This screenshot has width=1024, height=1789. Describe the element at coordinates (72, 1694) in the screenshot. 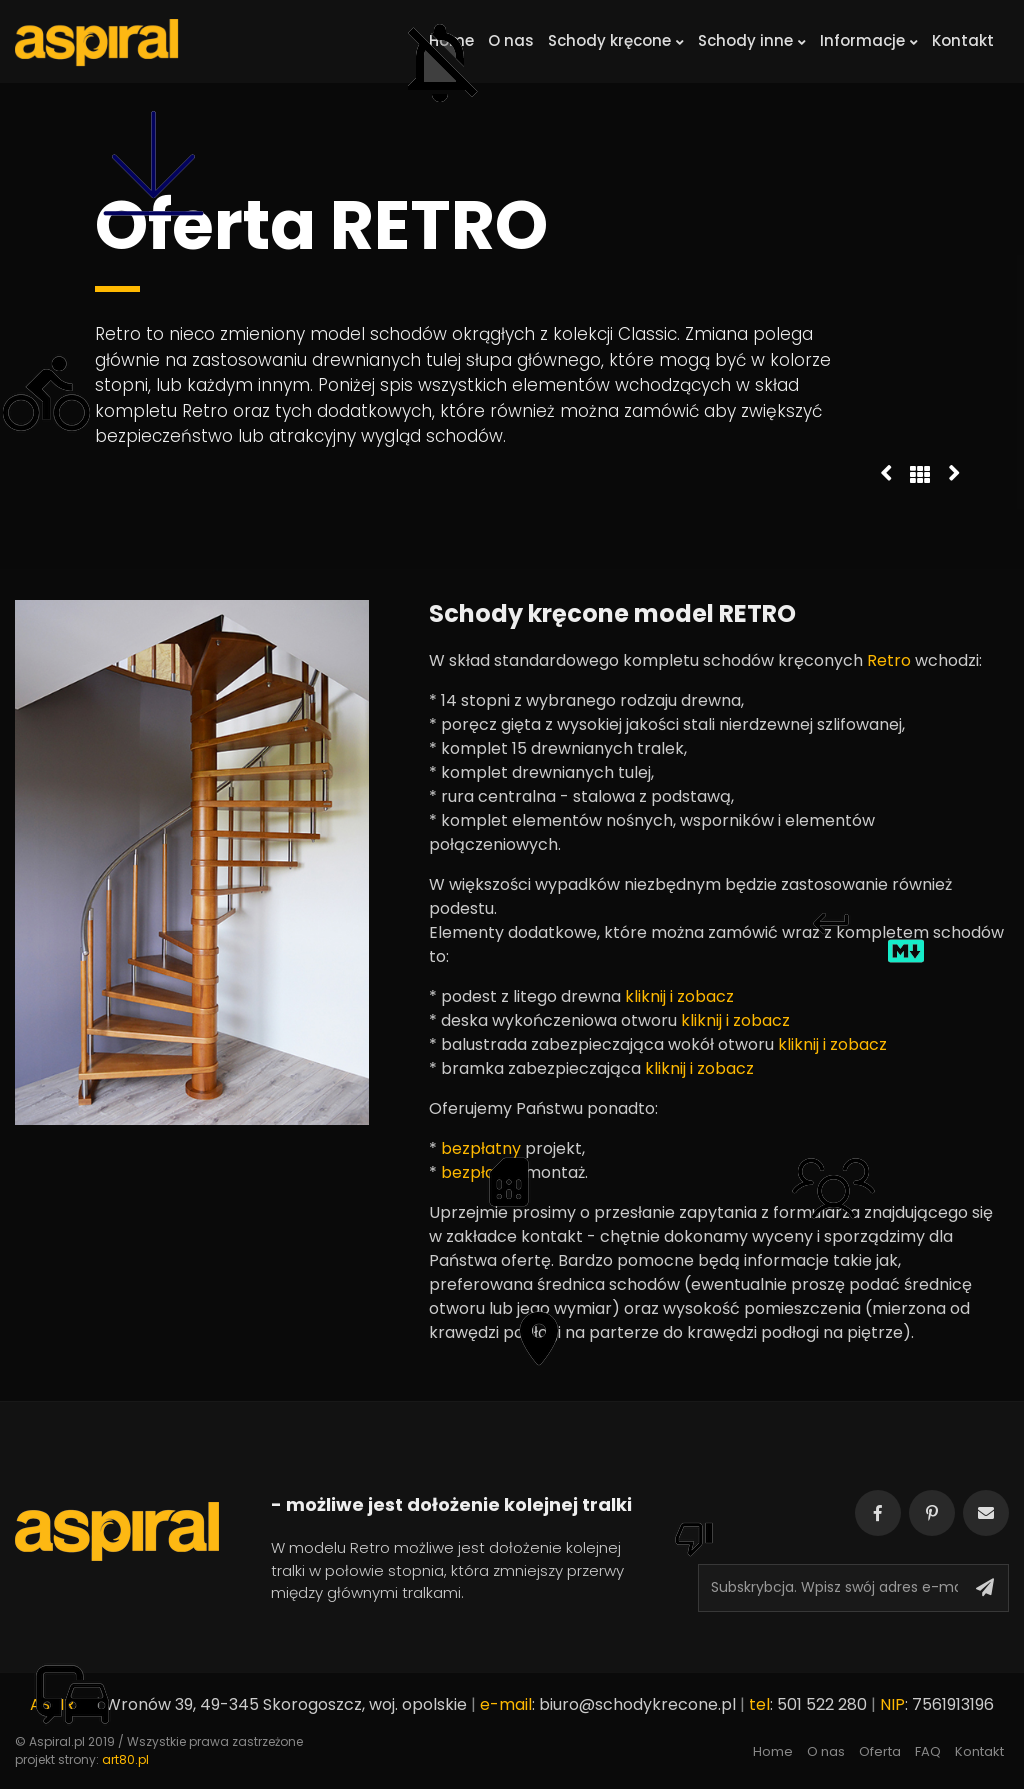

I see `view commute options` at that location.